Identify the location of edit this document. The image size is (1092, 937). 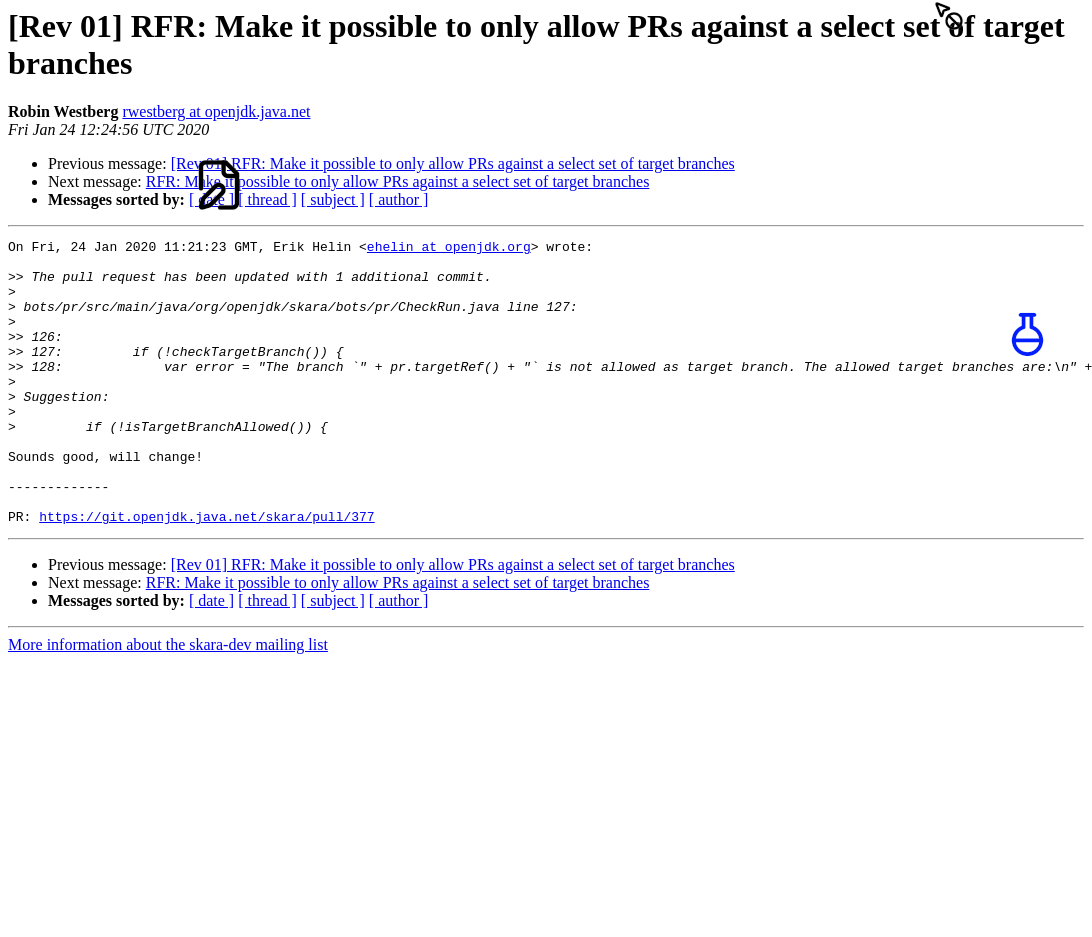
(219, 185).